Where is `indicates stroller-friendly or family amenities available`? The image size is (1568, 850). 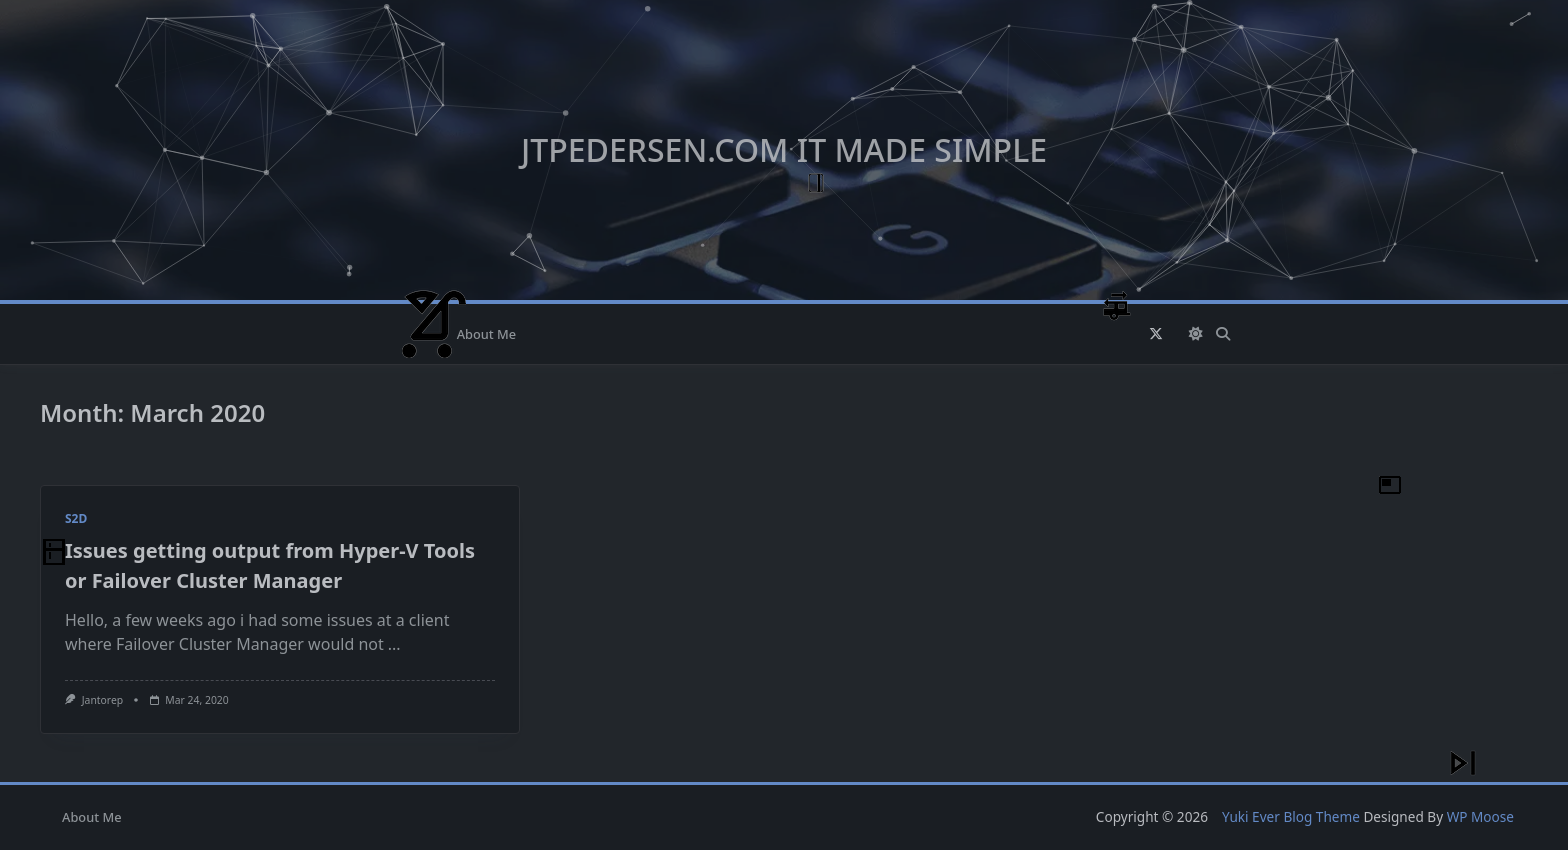 indicates stroller-friendly or family amenities available is located at coordinates (430, 322).